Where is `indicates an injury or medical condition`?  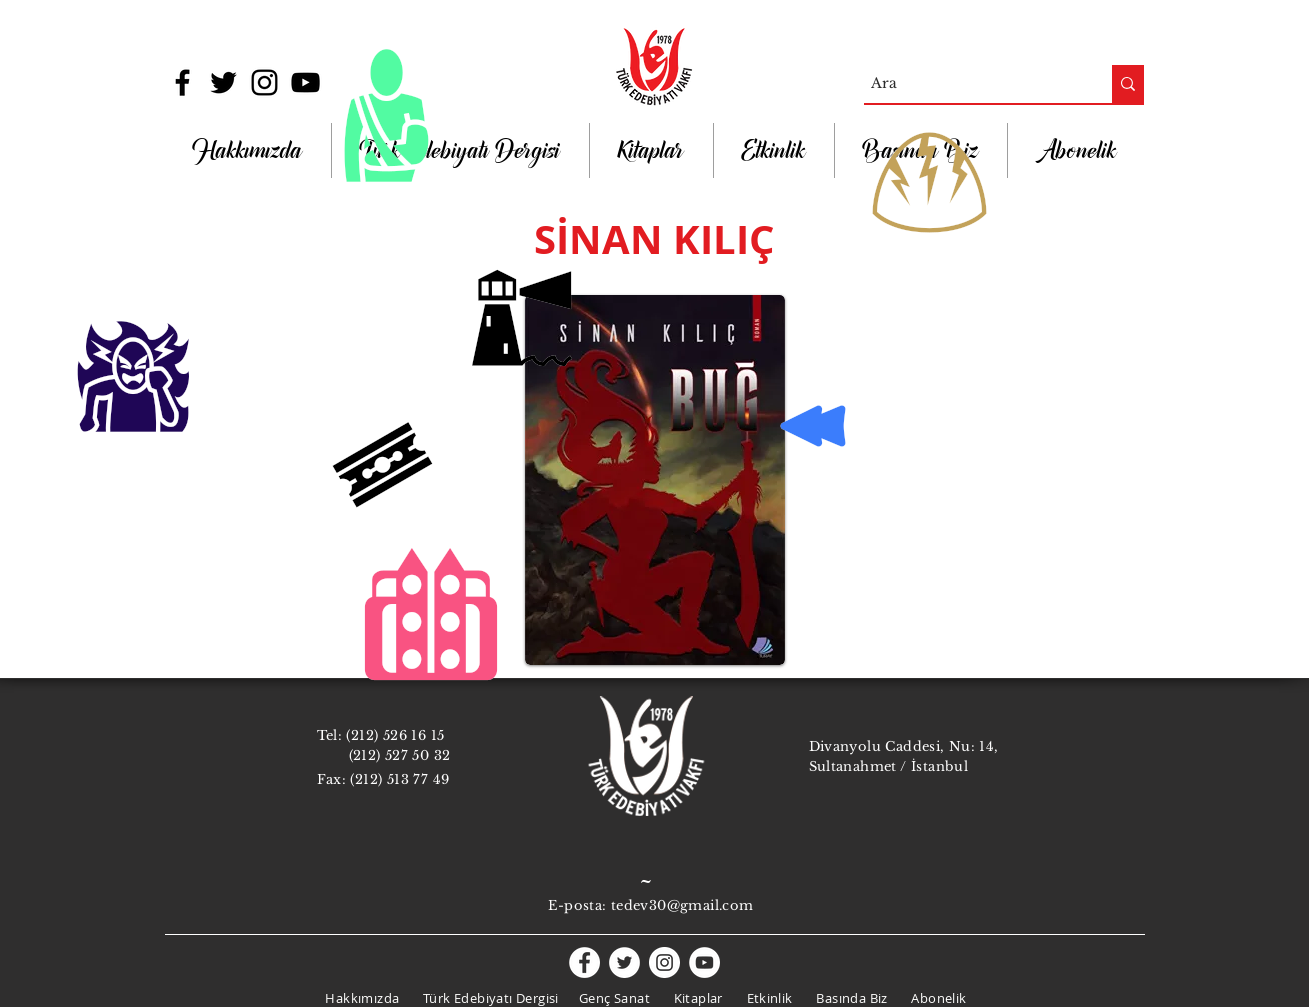 indicates an injury or medical condition is located at coordinates (386, 115).